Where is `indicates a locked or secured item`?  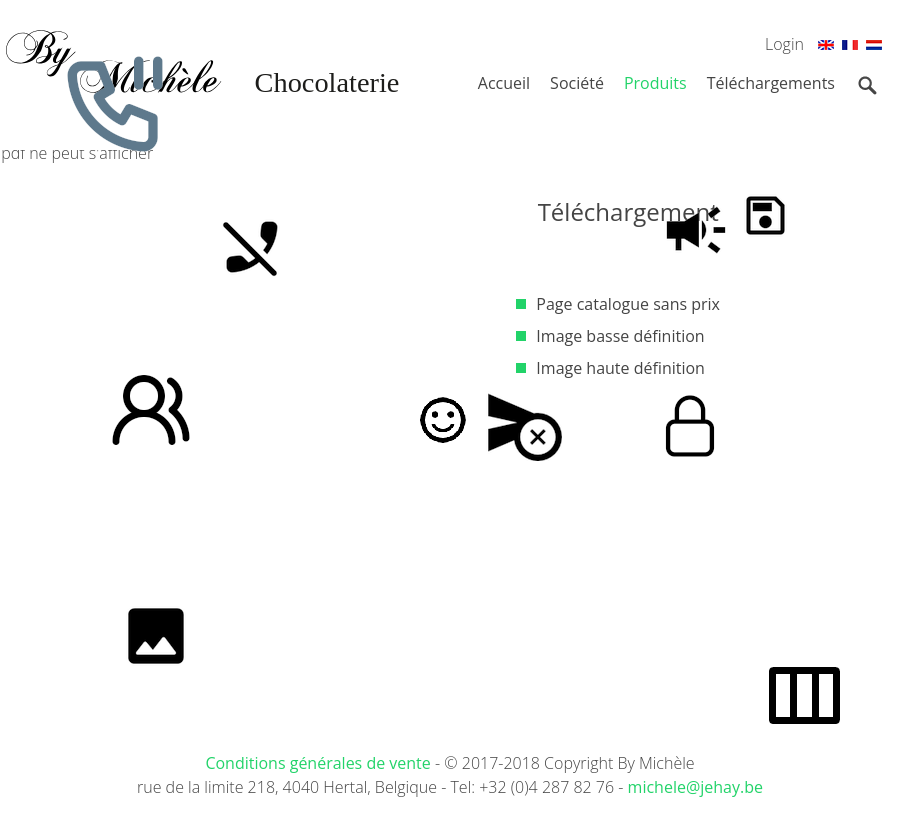 indicates a locked or secured item is located at coordinates (690, 426).